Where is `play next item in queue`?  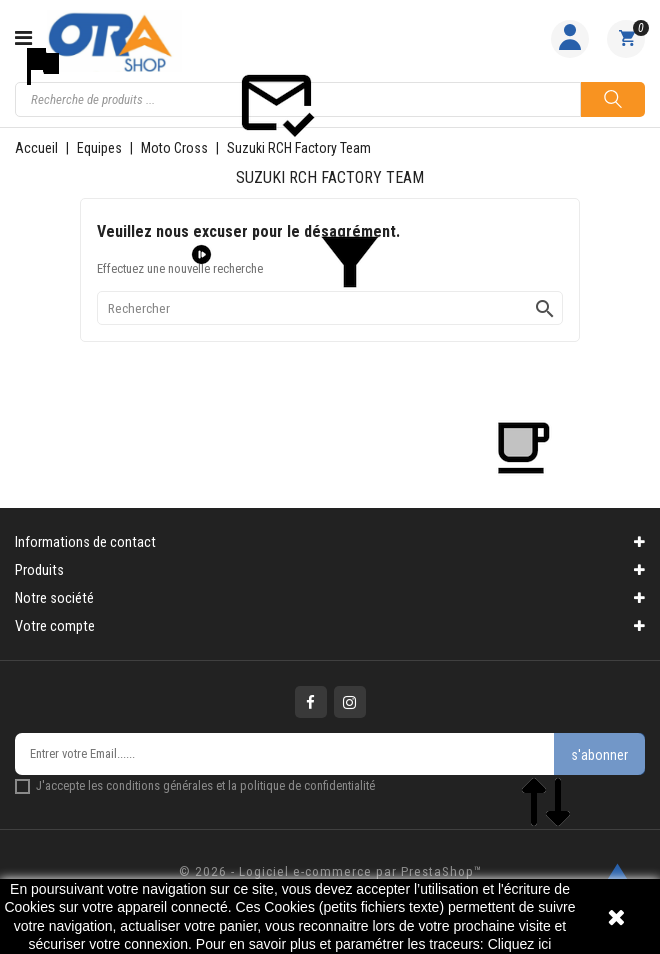
play next item in queue is located at coordinates (201, 254).